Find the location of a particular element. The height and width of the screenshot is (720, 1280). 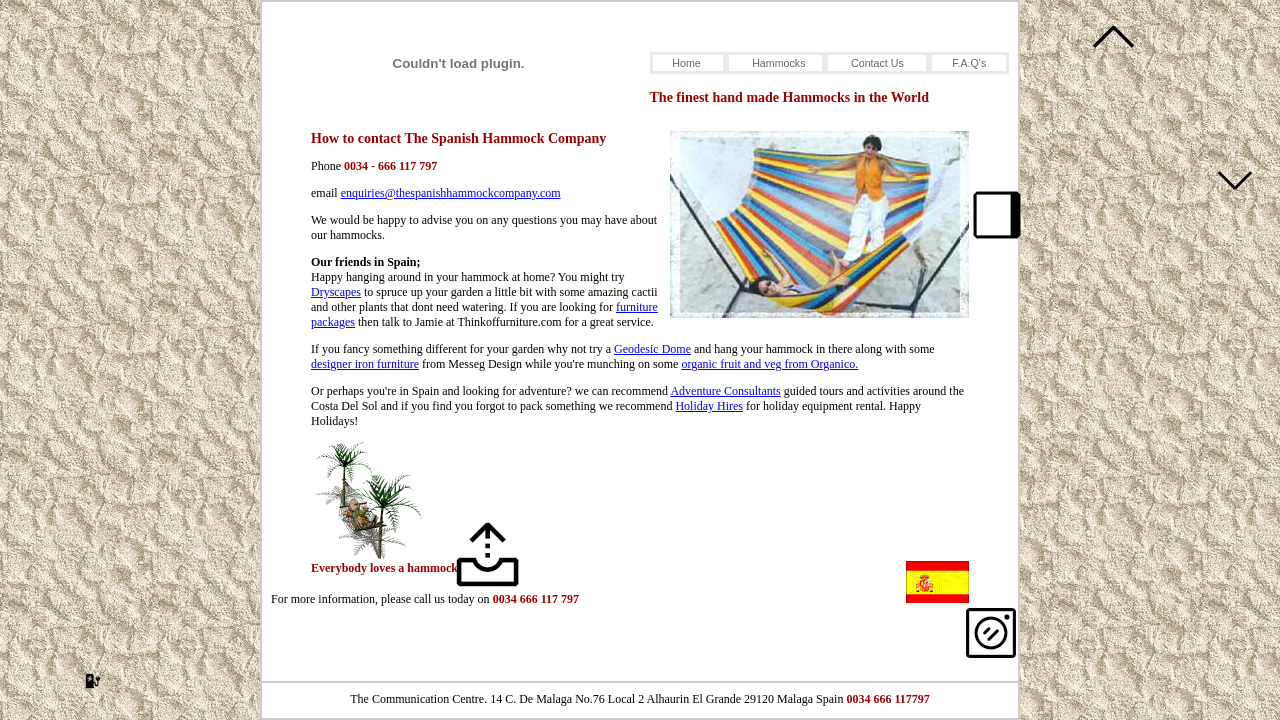

collapse or minimize a section is located at coordinates (1113, 38).